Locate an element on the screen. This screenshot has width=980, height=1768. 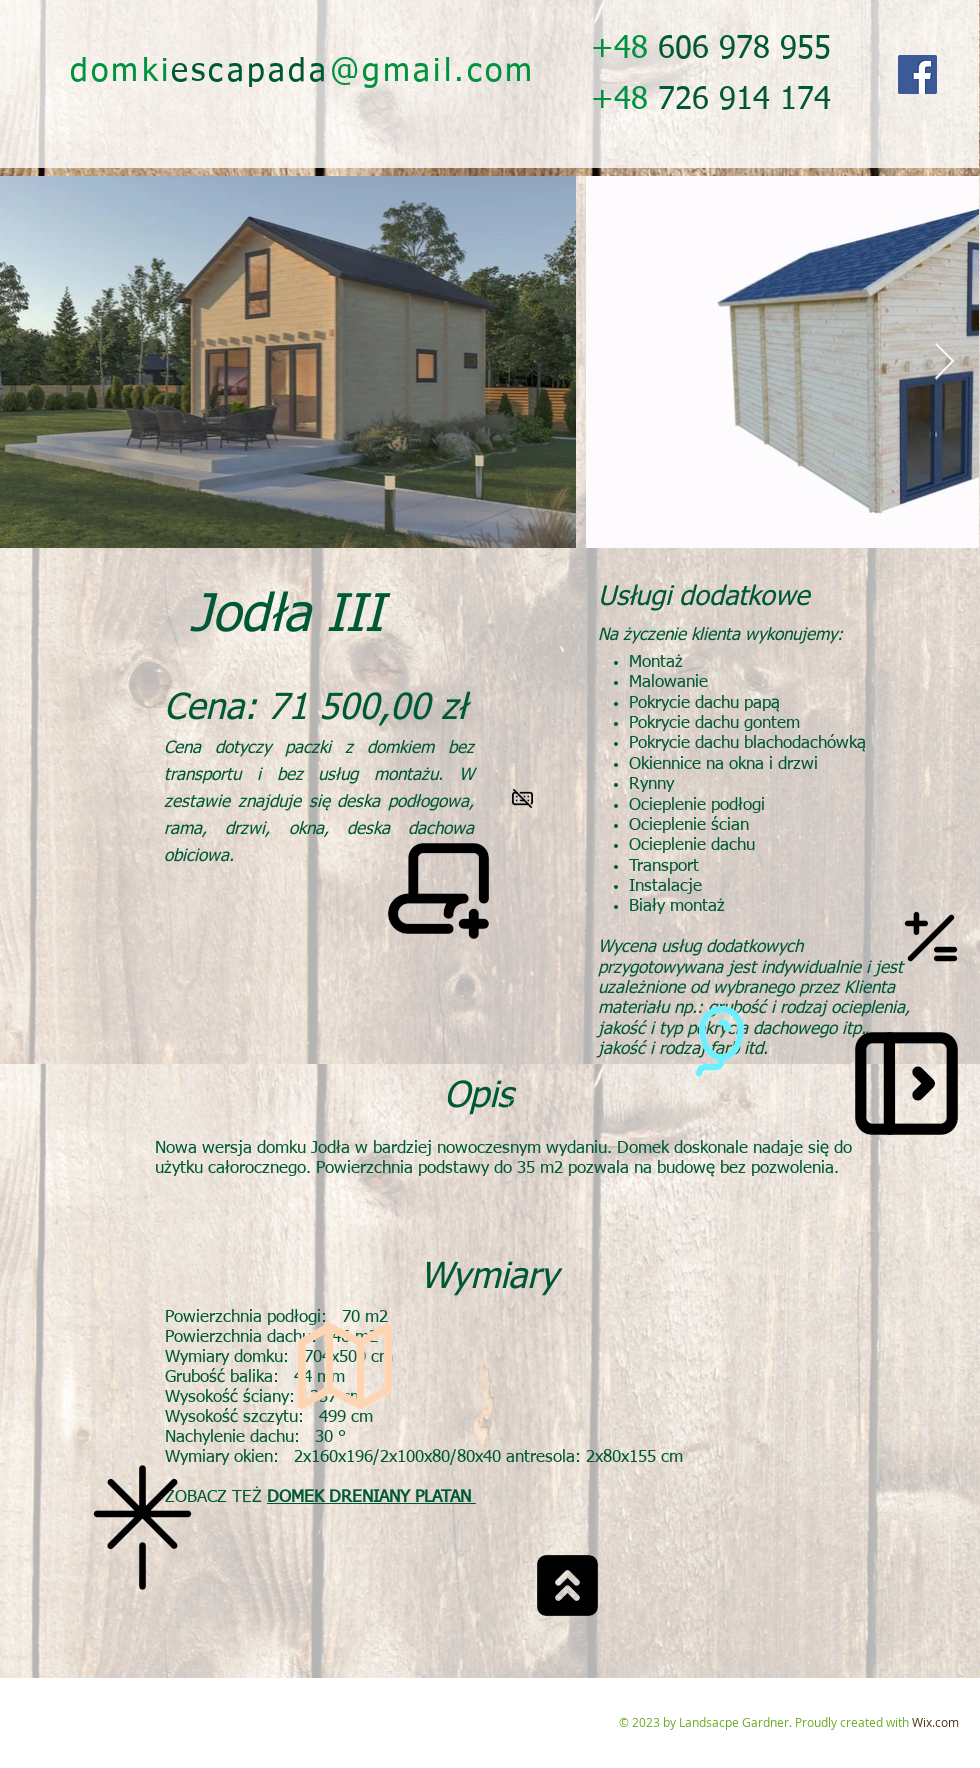
indicates a celebration or birthday event is located at coordinates (721, 1041).